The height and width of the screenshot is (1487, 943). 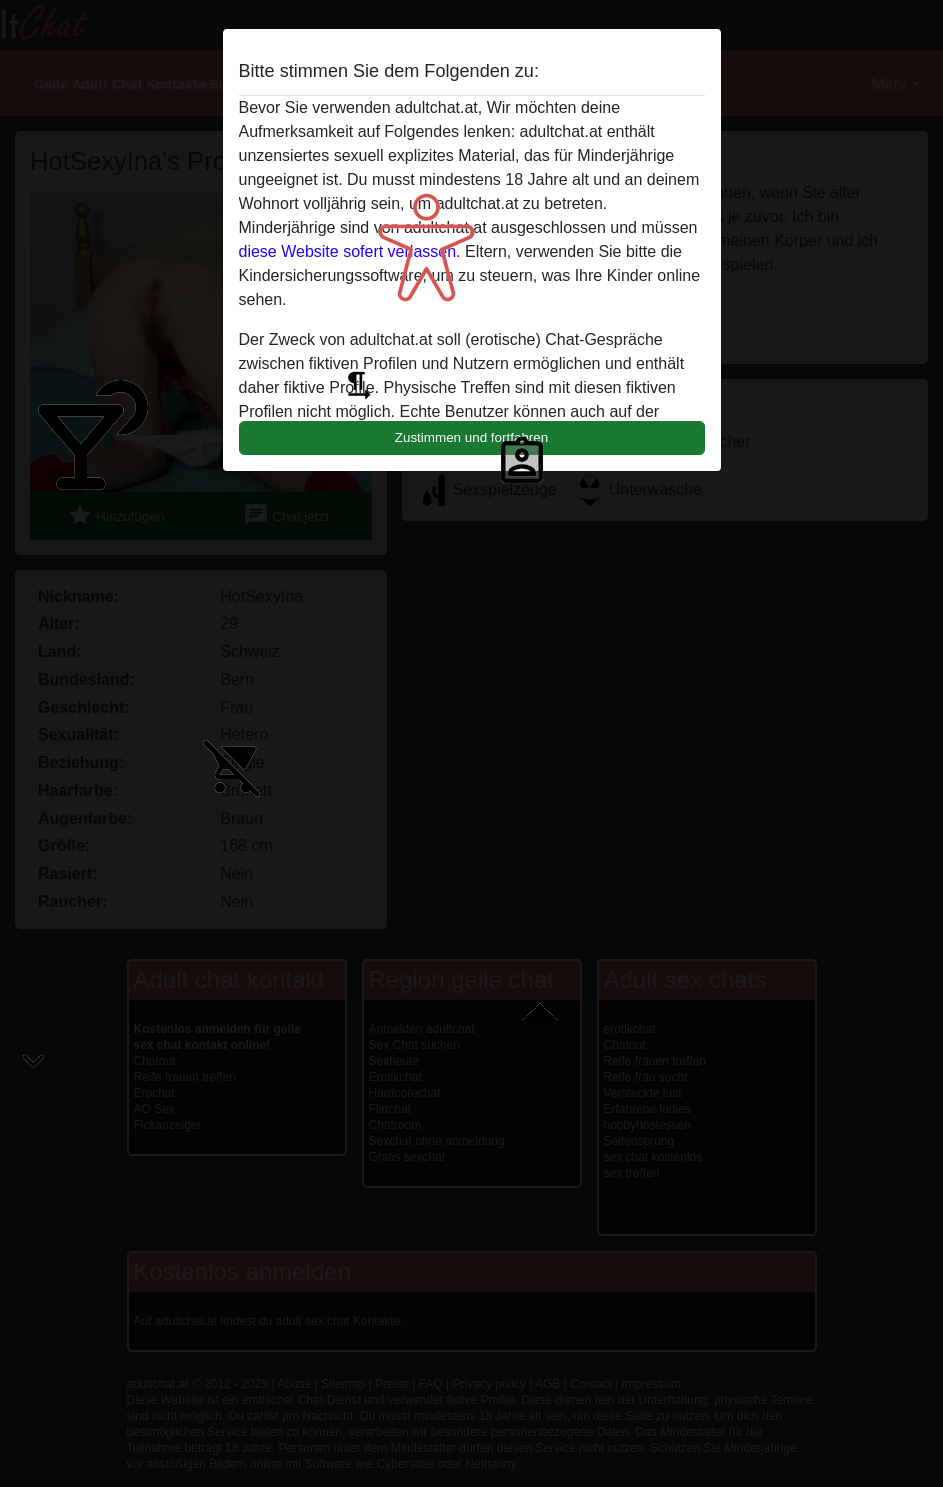 I want to click on access bar or cocktail menu, so click(x=87, y=441).